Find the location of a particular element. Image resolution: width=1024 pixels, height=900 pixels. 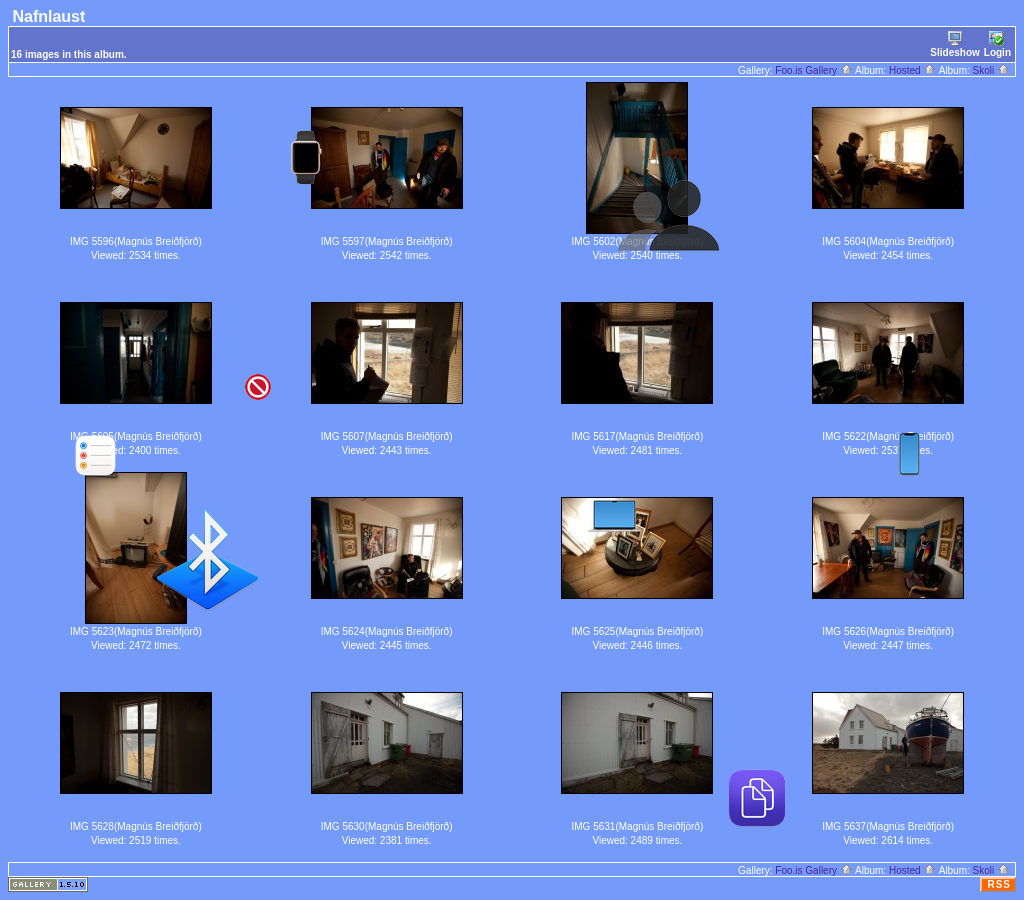

apple watch series 3 device identifier is located at coordinates (305, 157).